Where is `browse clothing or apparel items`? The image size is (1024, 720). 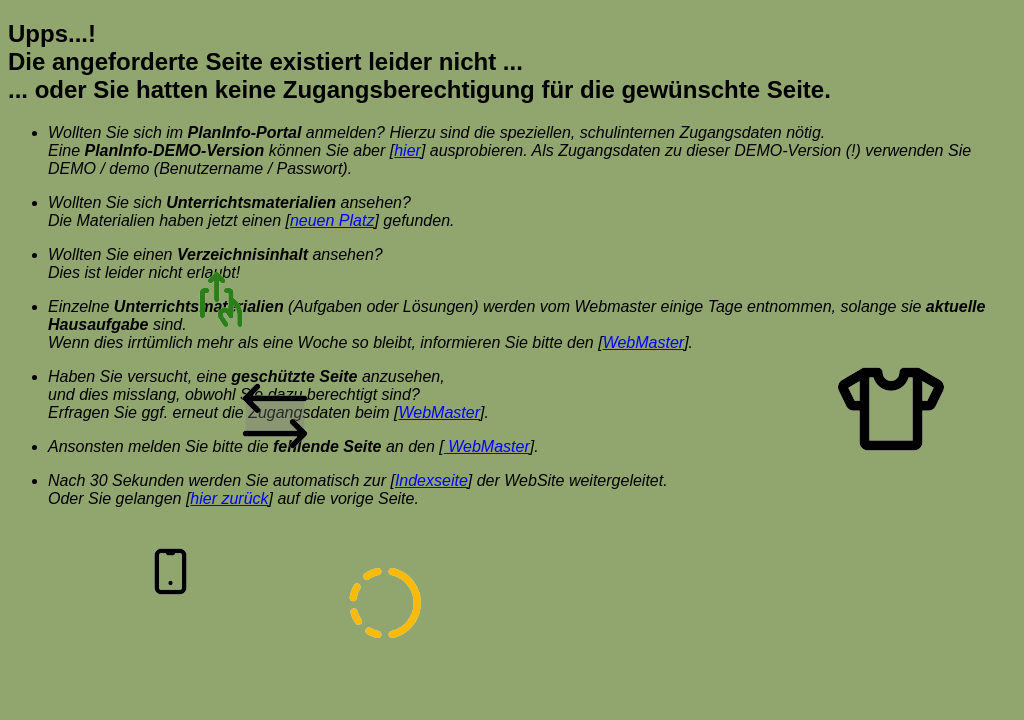
browse clothing or apparel items is located at coordinates (891, 409).